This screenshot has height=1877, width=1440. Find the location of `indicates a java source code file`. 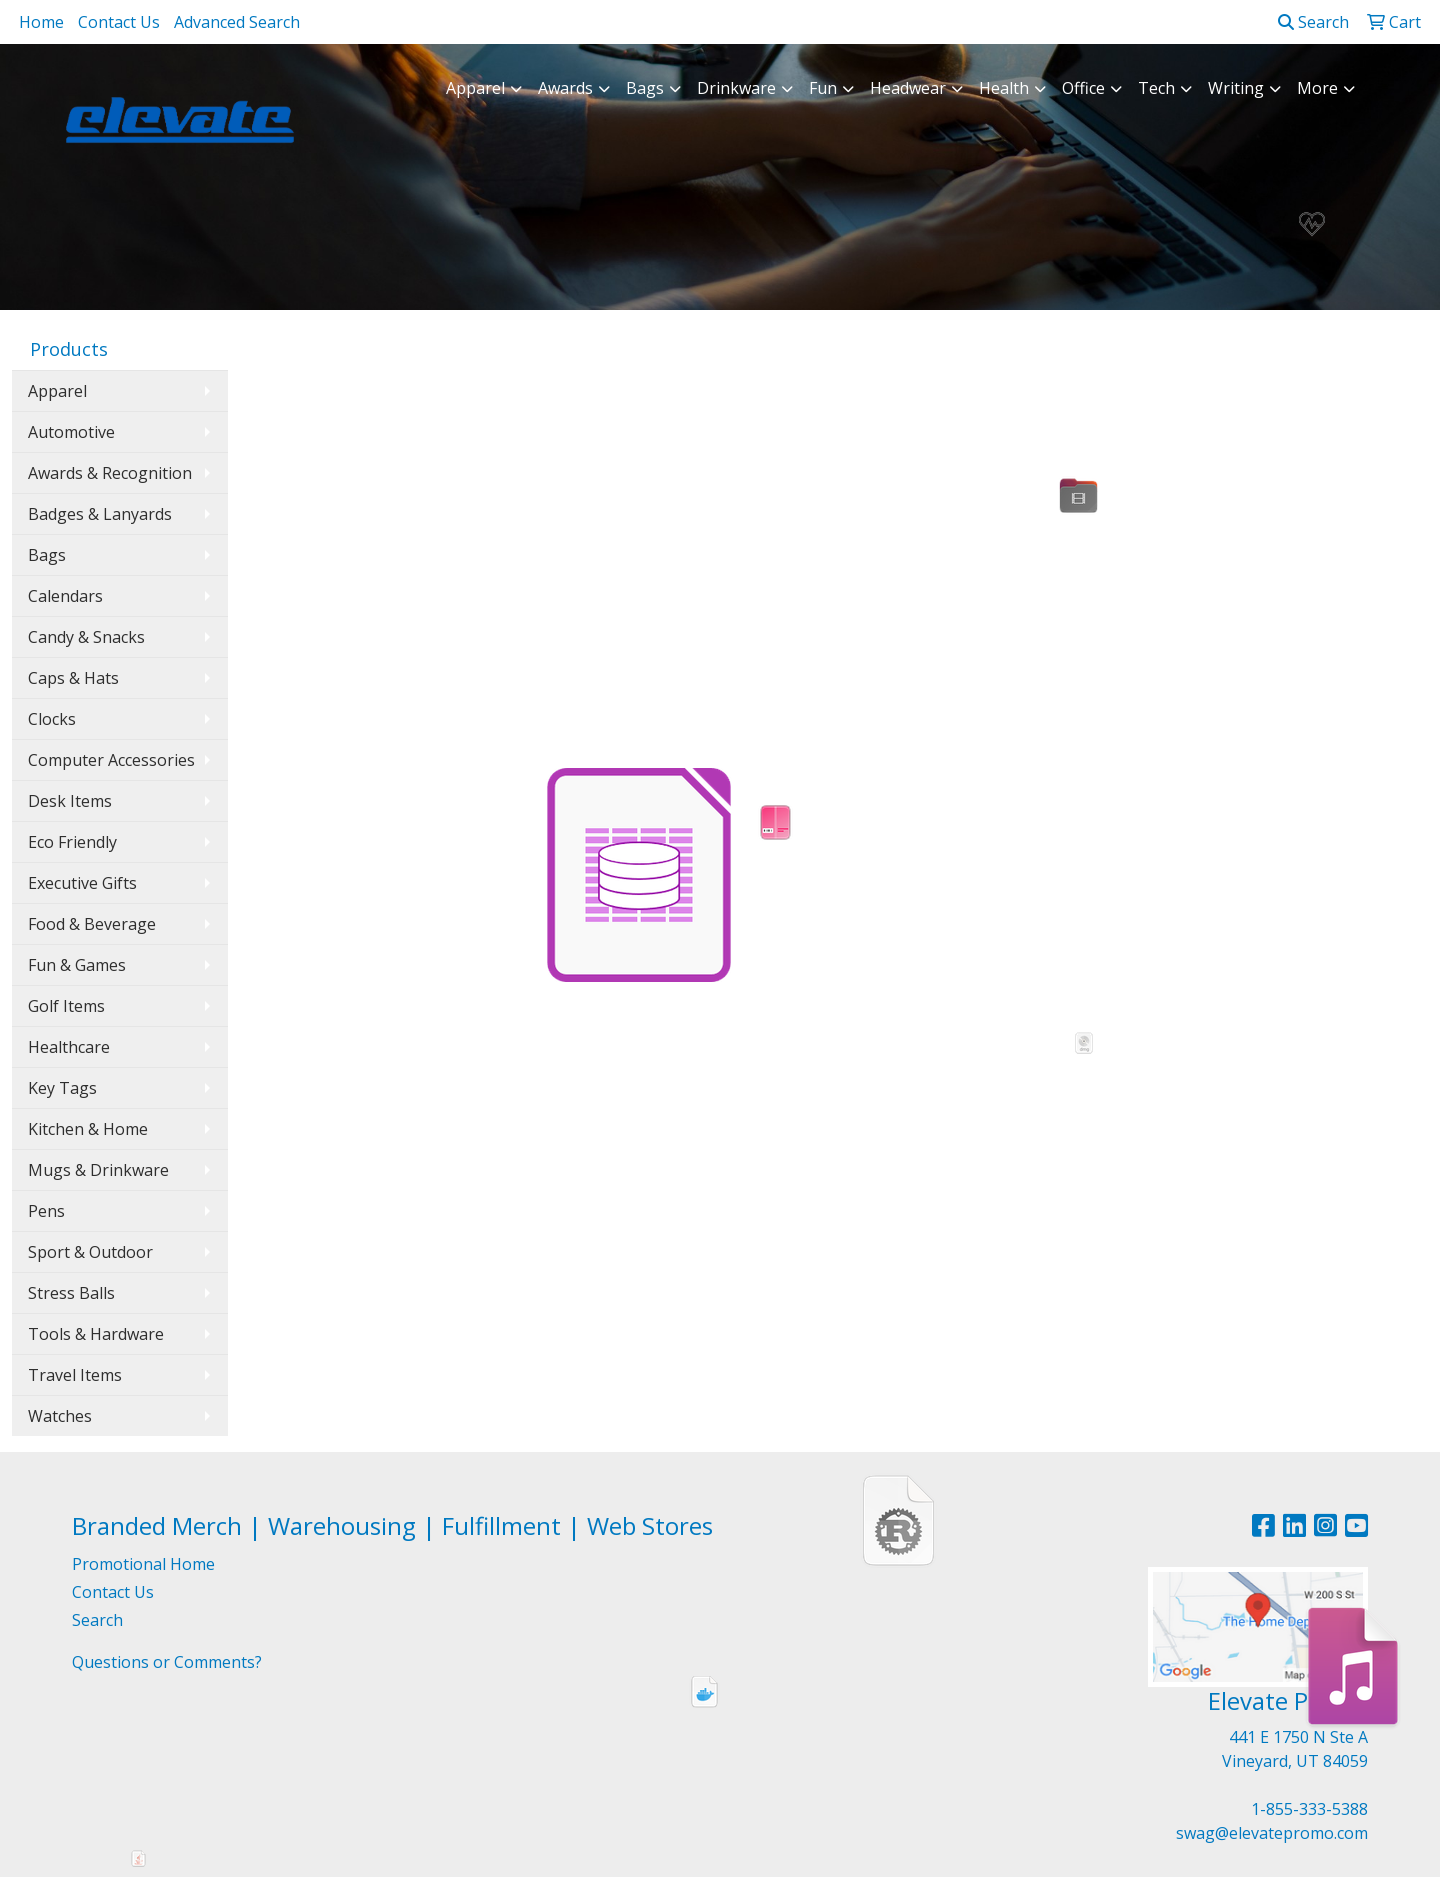

indicates a java source code file is located at coordinates (138, 1858).